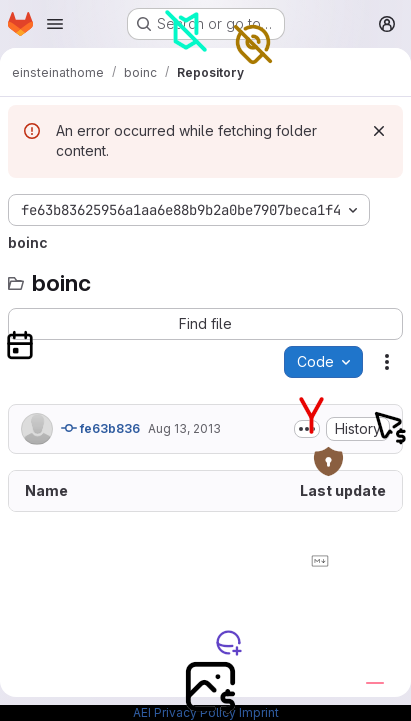 The height and width of the screenshot is (721, 411). What do you see at coordinates (375, 683) in the screenshot?
I see `decrease quantity or value` at bounding box center [375, 683].